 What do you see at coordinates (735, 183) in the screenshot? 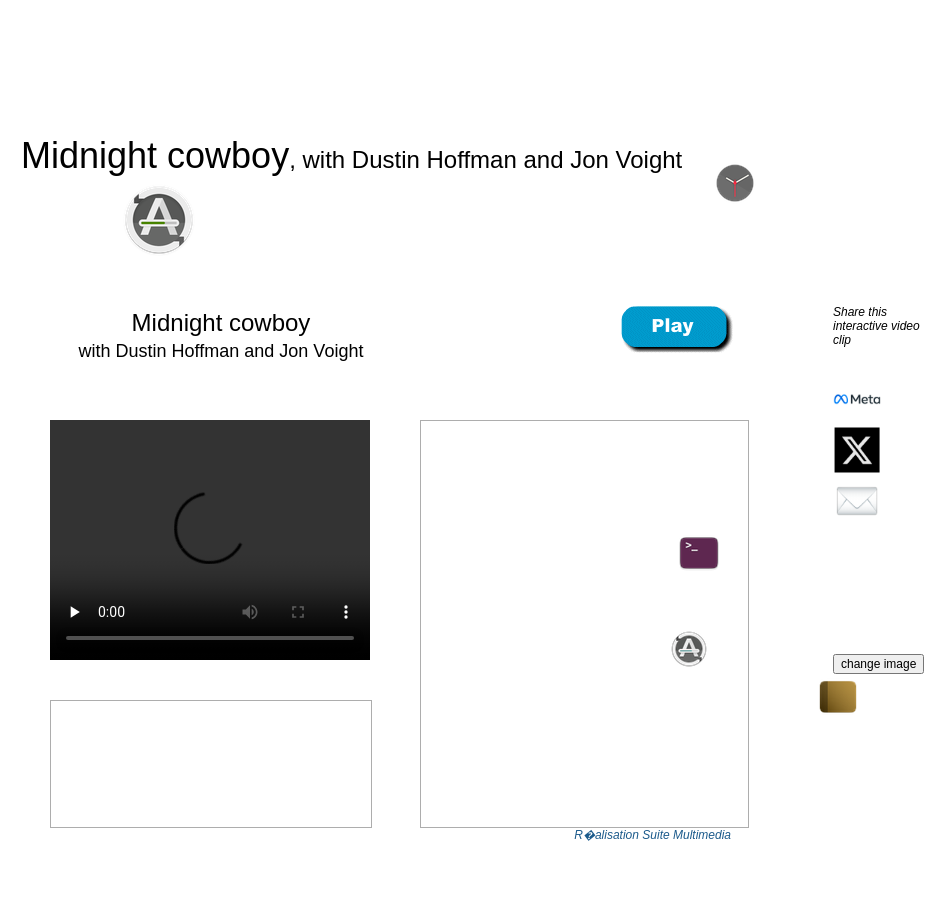
I see `open the clocks app` at bounding box center [735, 183].